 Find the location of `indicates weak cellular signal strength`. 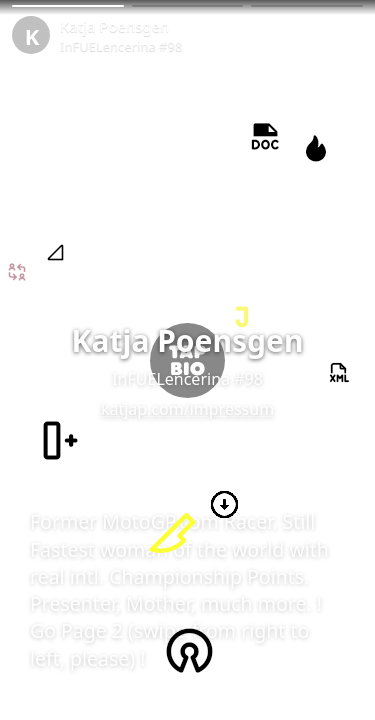

indicates weak cellular signal strength is located at coordinates (55, 252).